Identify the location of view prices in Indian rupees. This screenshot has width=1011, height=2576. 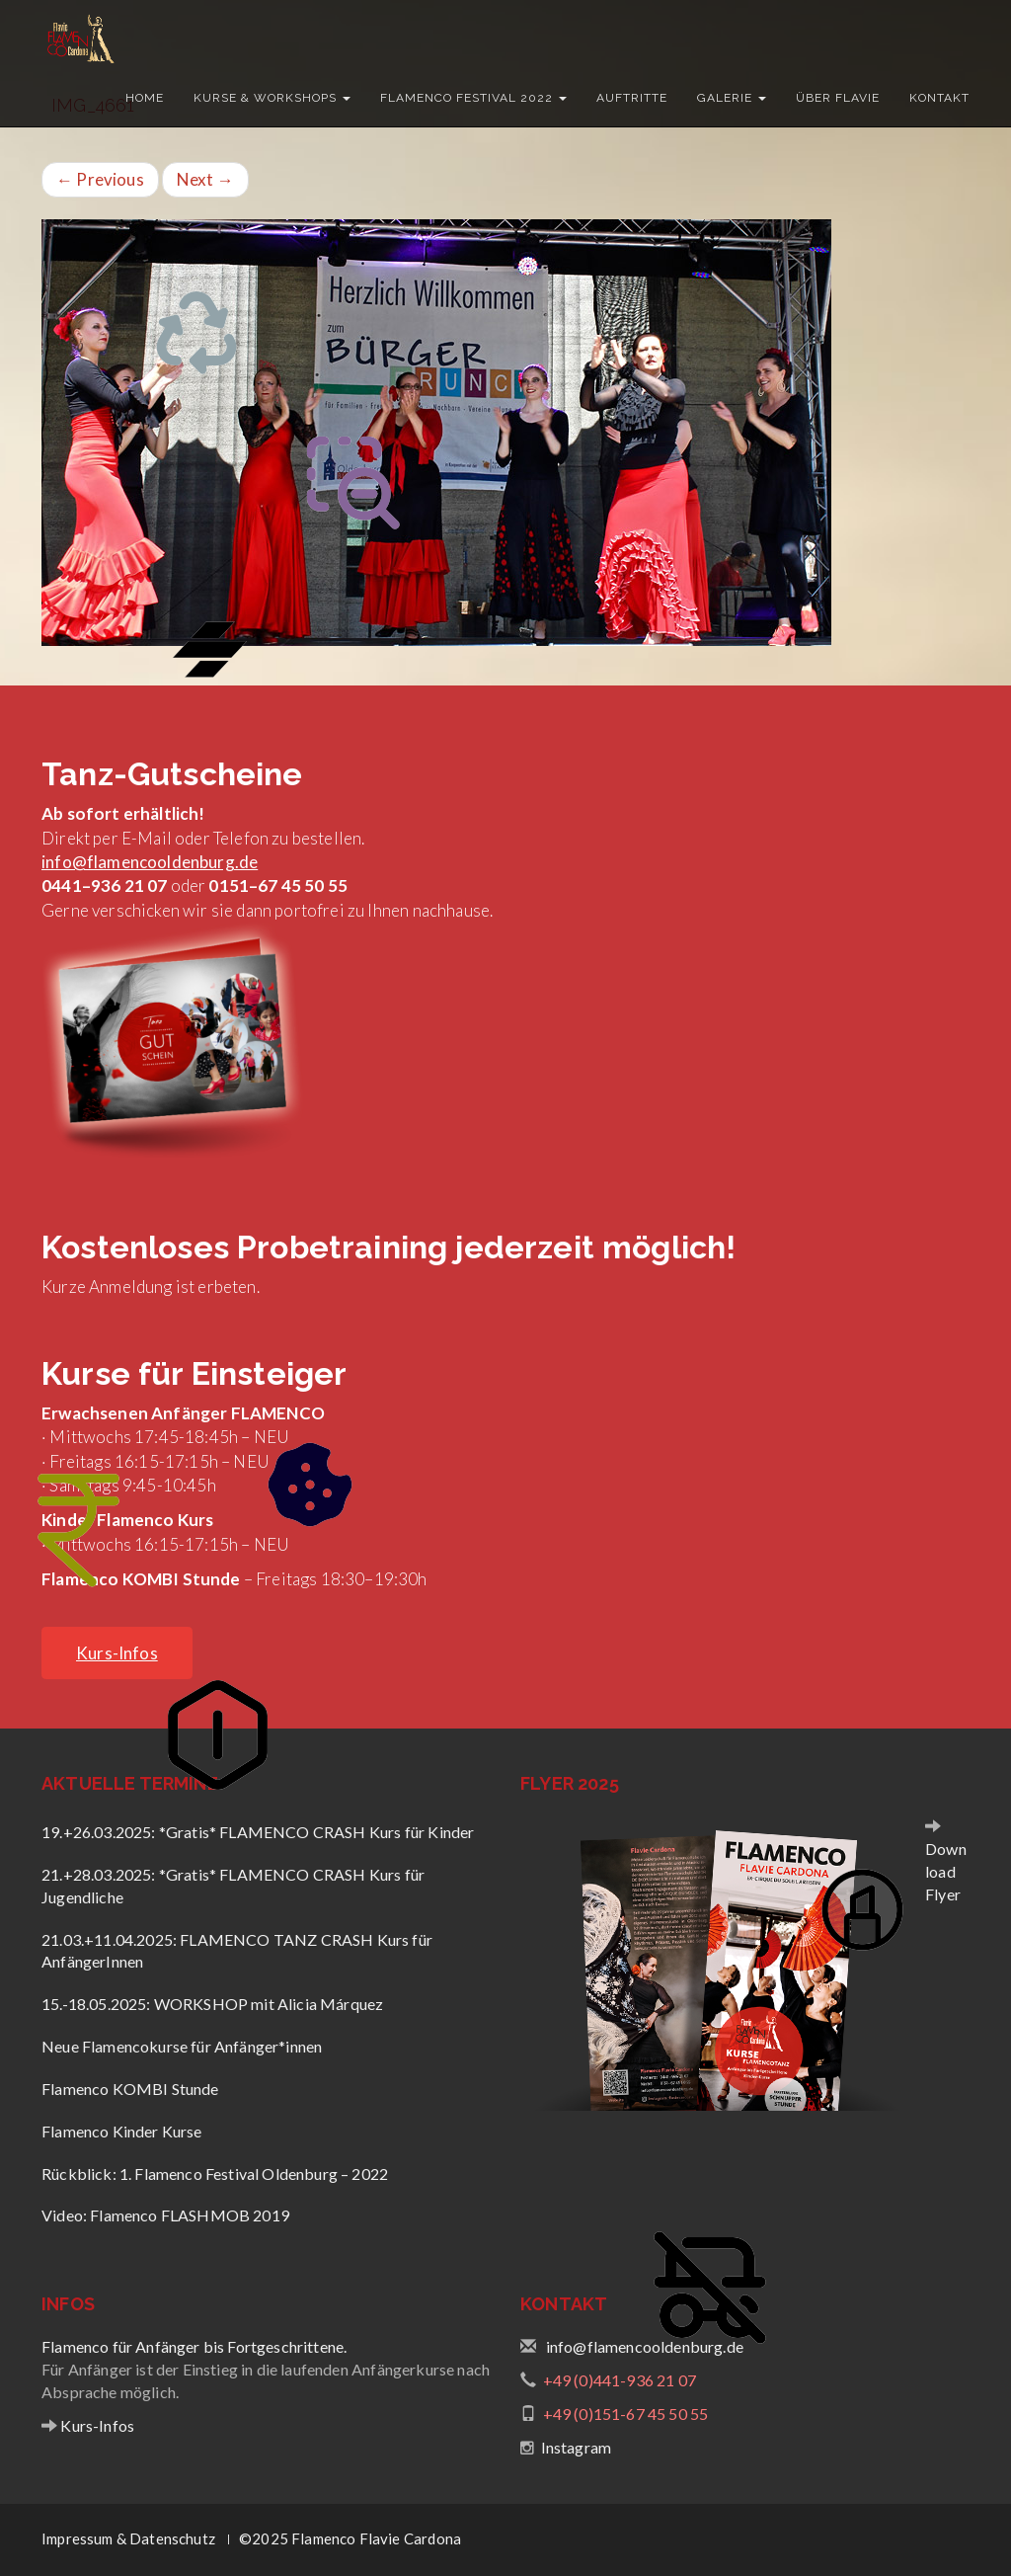
(74, 1528).